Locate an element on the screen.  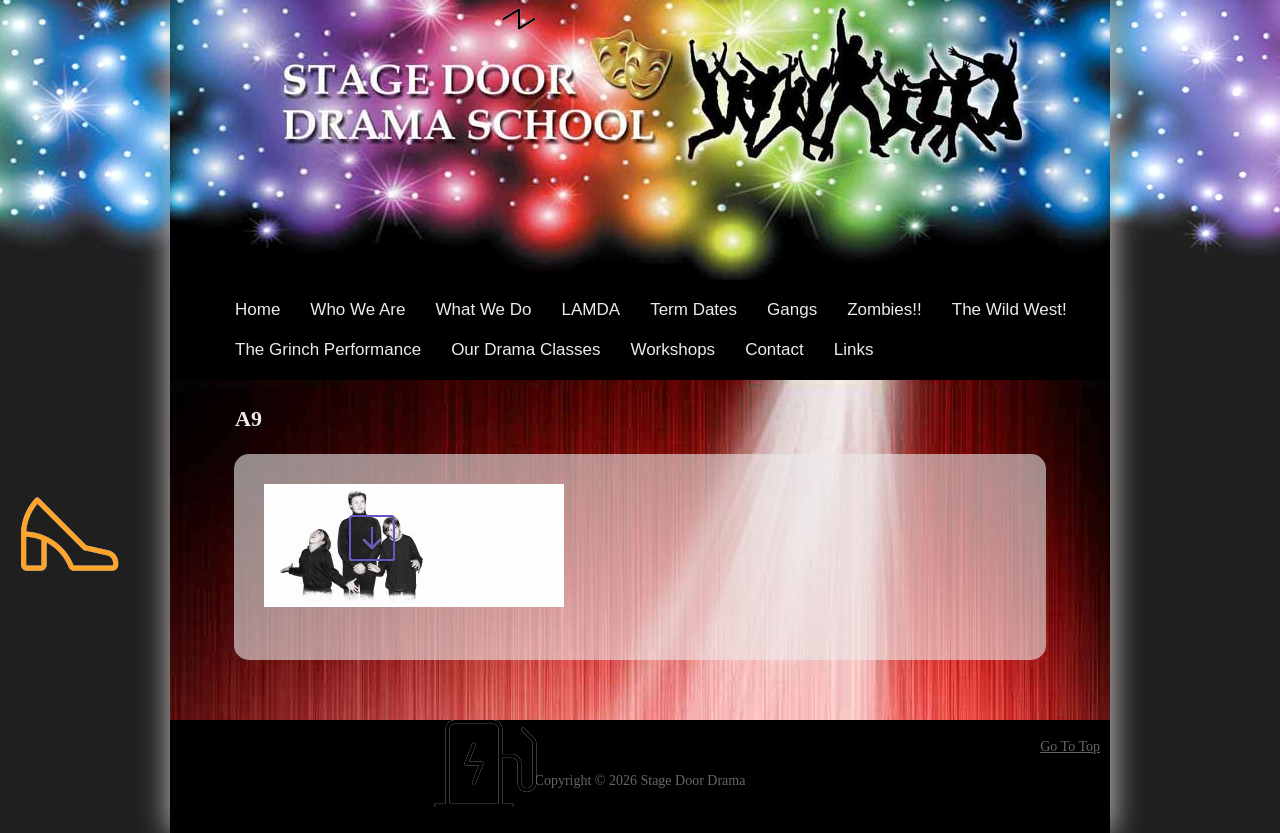
download file or content is located at coordinates (372, 538).